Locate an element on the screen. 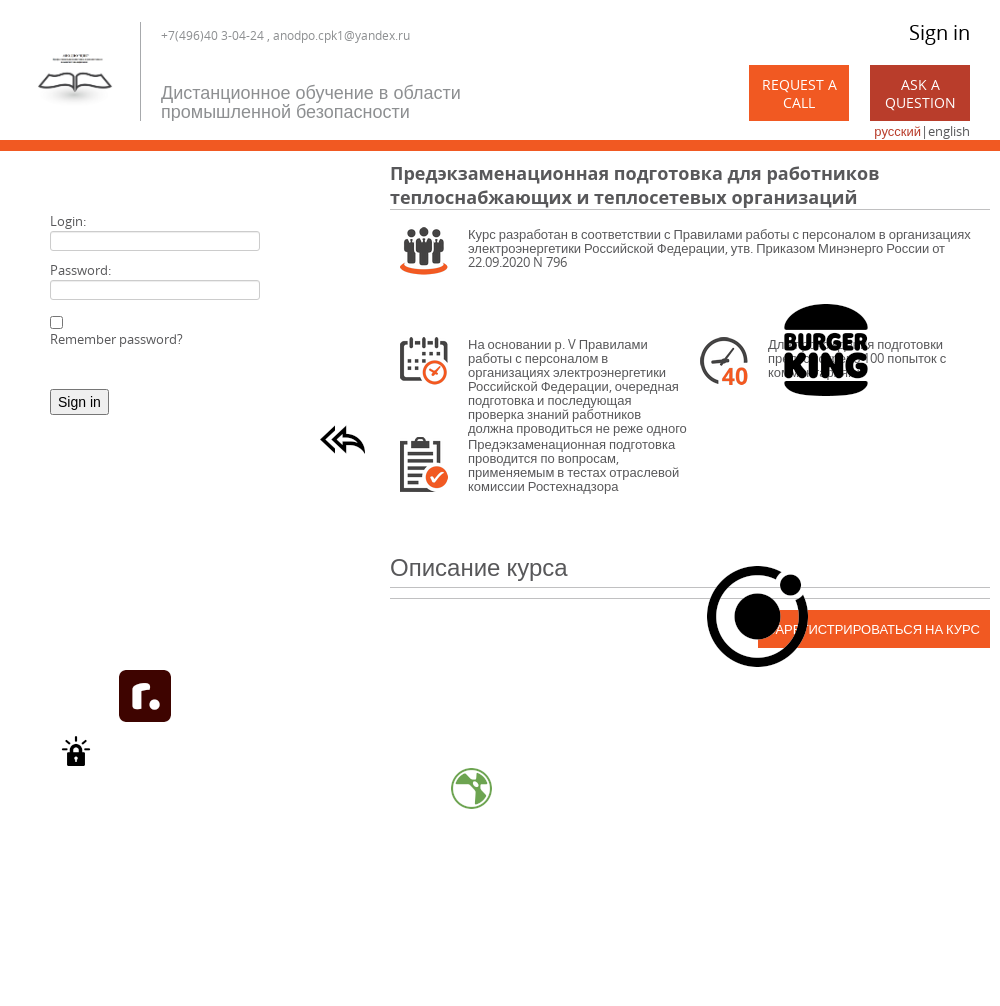 This screenshot has height=1006, width=1000. let's encrypt logo - indicates SSL/TLS certificate provider is located at coordinates (76, 751).